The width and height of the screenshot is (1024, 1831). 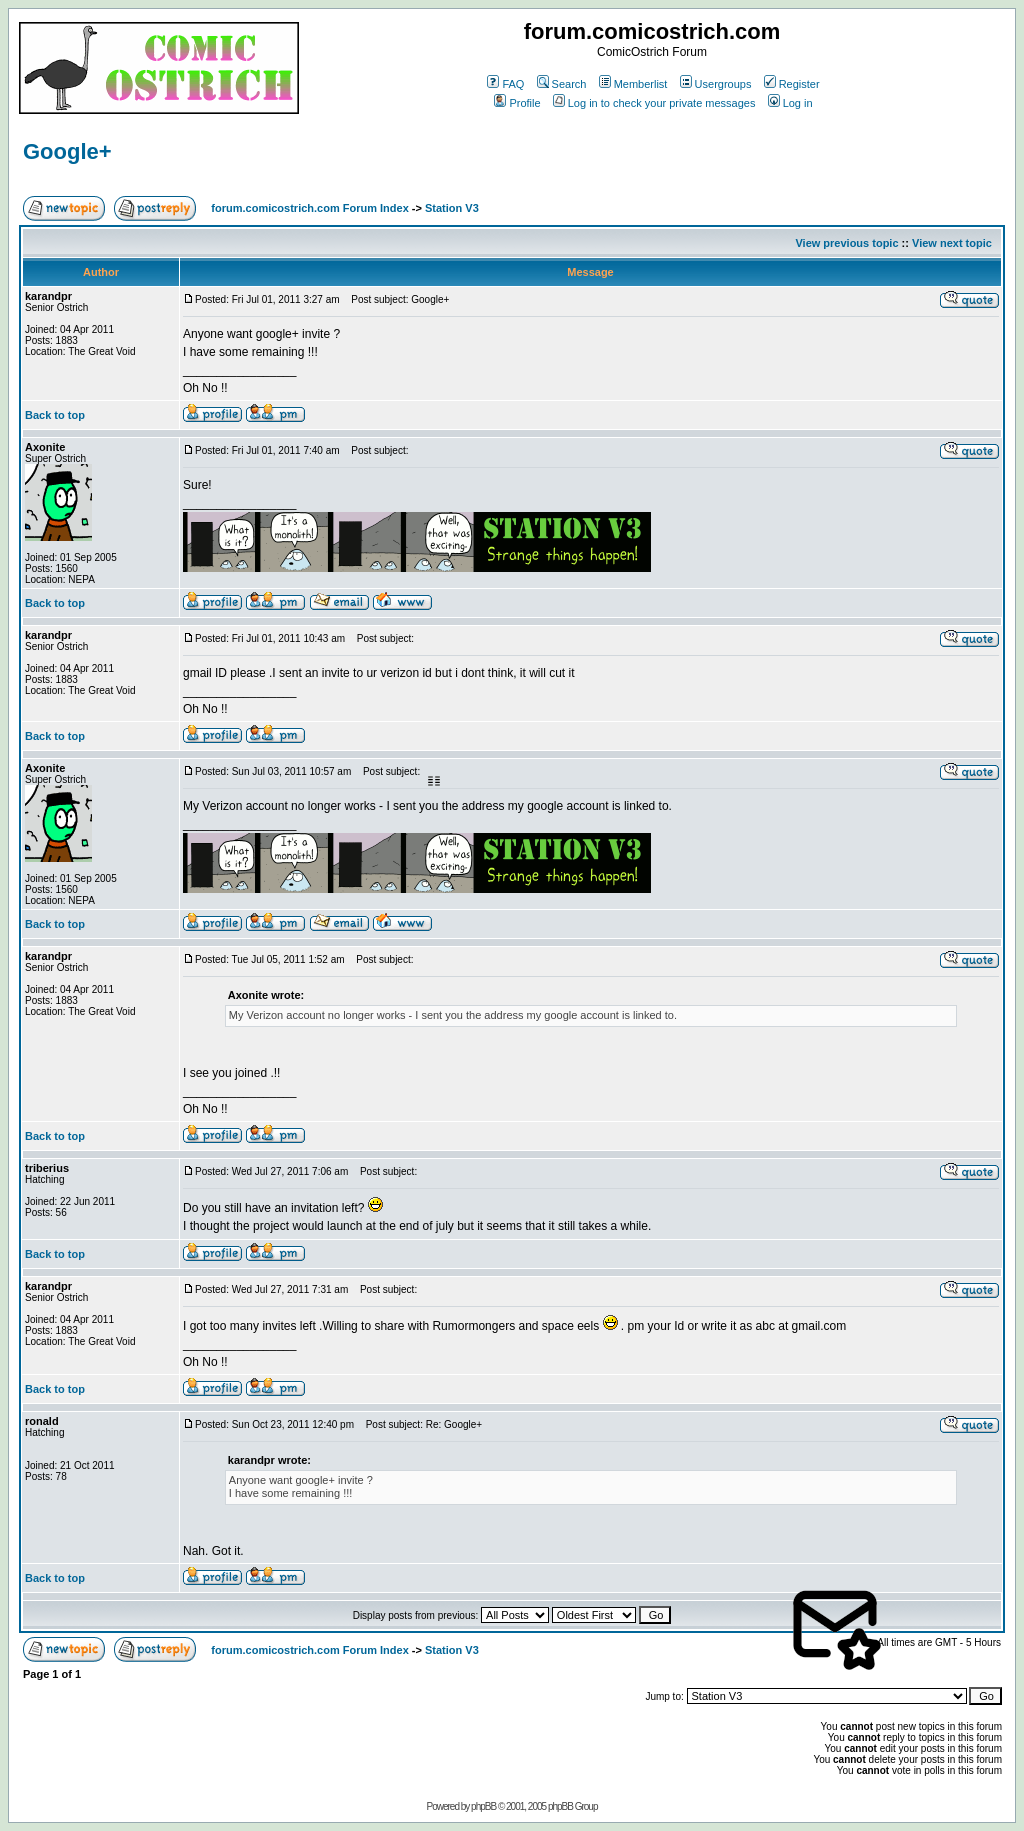 What do you see at coordinates (835, 1624) in the screenshot?
I see `view starred or important emails` at bounding box center [835, 1624].